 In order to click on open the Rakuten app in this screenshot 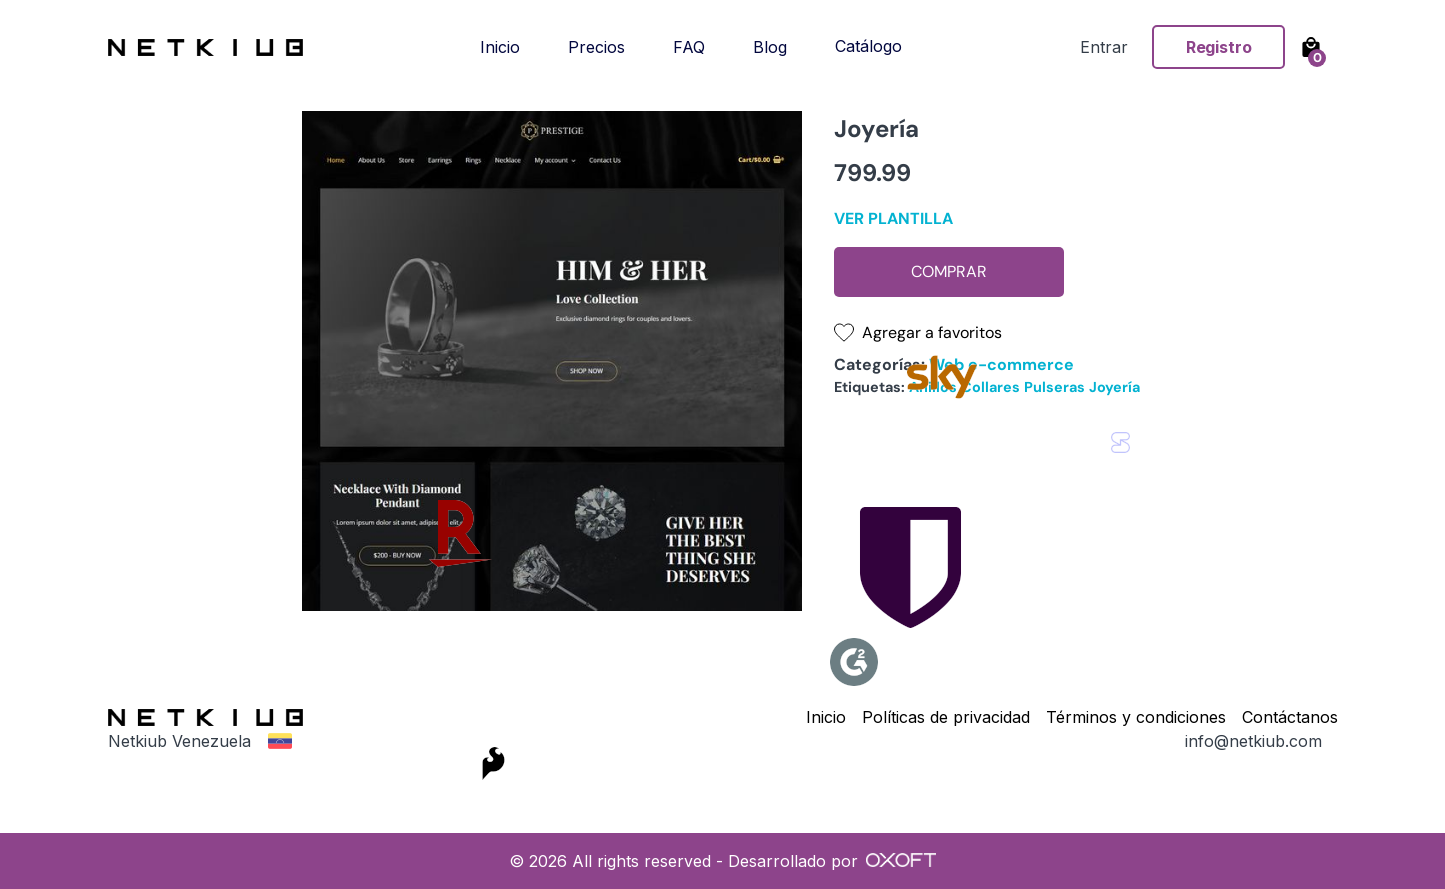, I will do `click(460, 533)`.